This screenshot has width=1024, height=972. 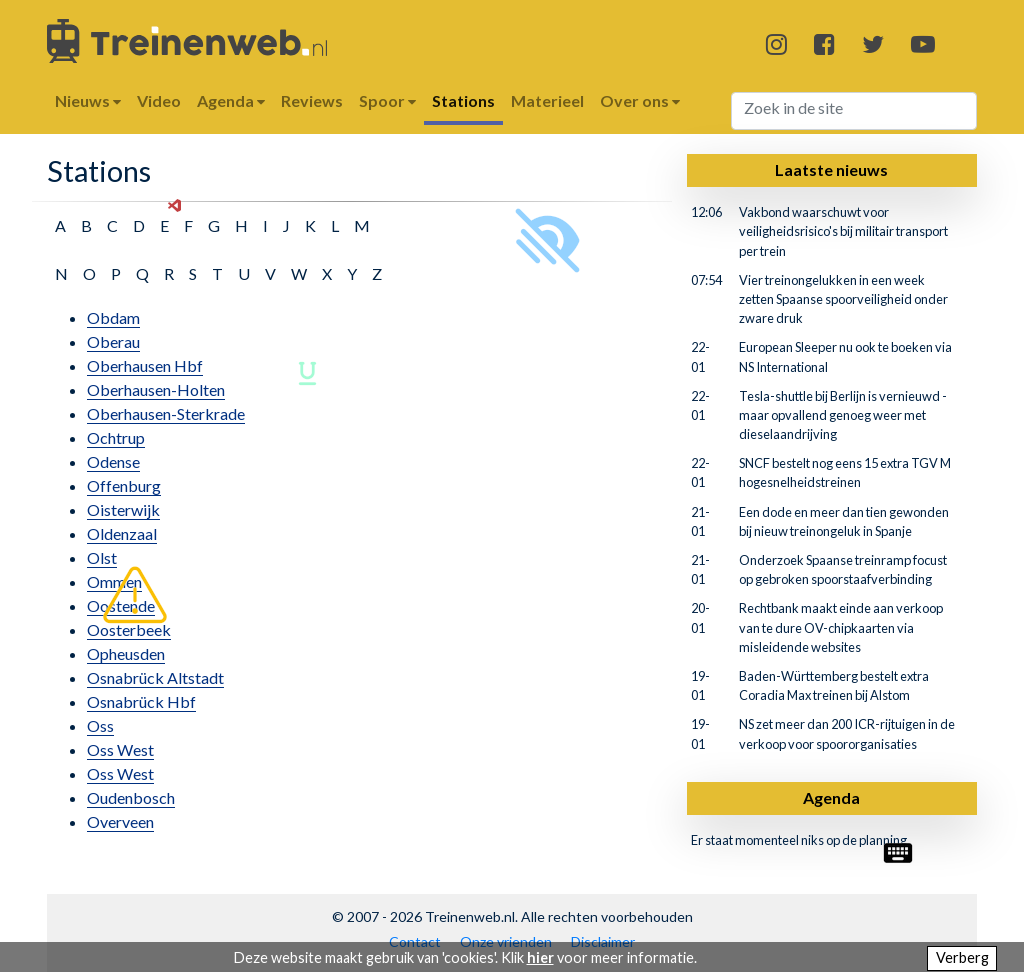 What do you see at coordinates (175, 206) in the screenshot?
I see `open Visual Studio Code` at bounding box center [175, 206].